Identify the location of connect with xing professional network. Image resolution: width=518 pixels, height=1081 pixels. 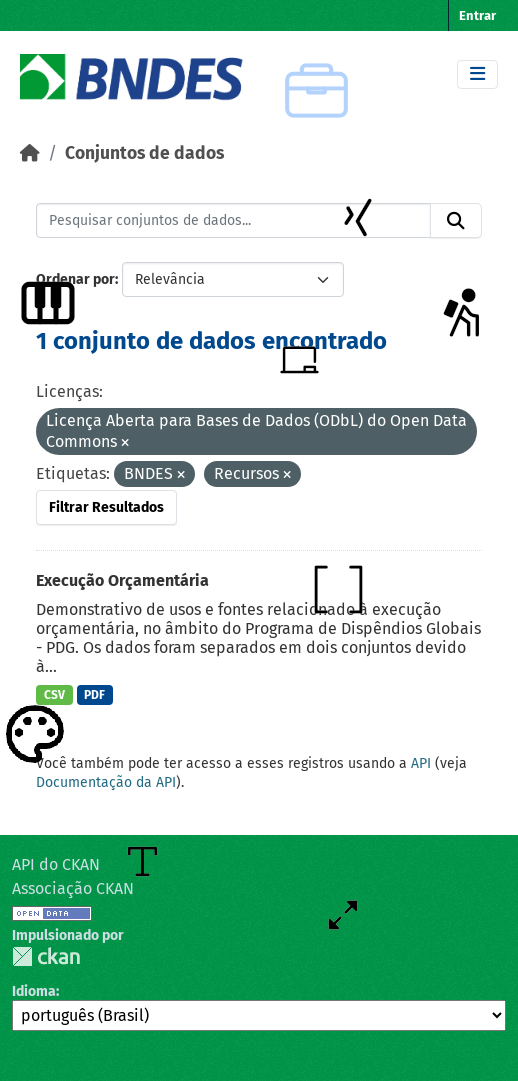
(357, 217).